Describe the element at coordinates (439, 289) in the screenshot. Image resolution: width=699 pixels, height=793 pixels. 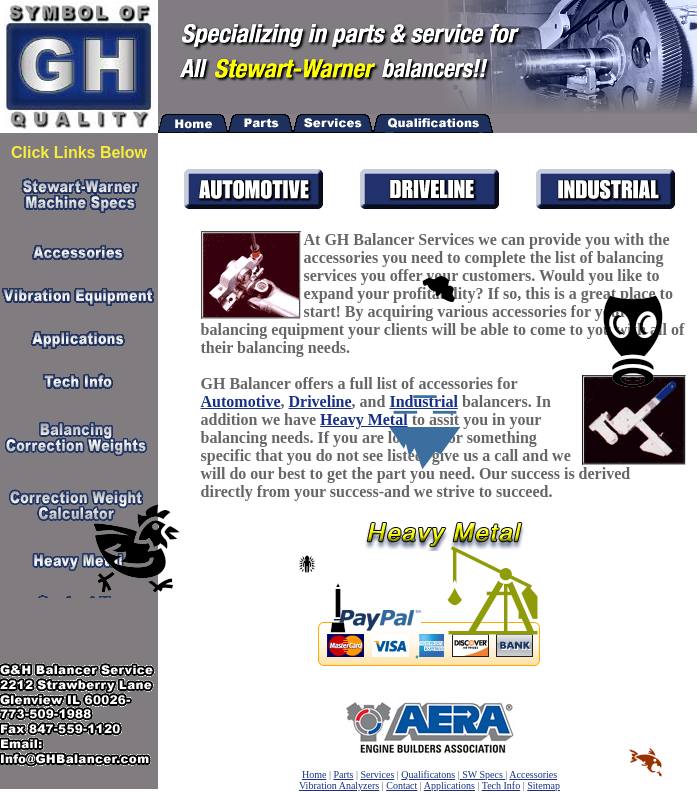
I see `select Belgium as country or region` at that location.